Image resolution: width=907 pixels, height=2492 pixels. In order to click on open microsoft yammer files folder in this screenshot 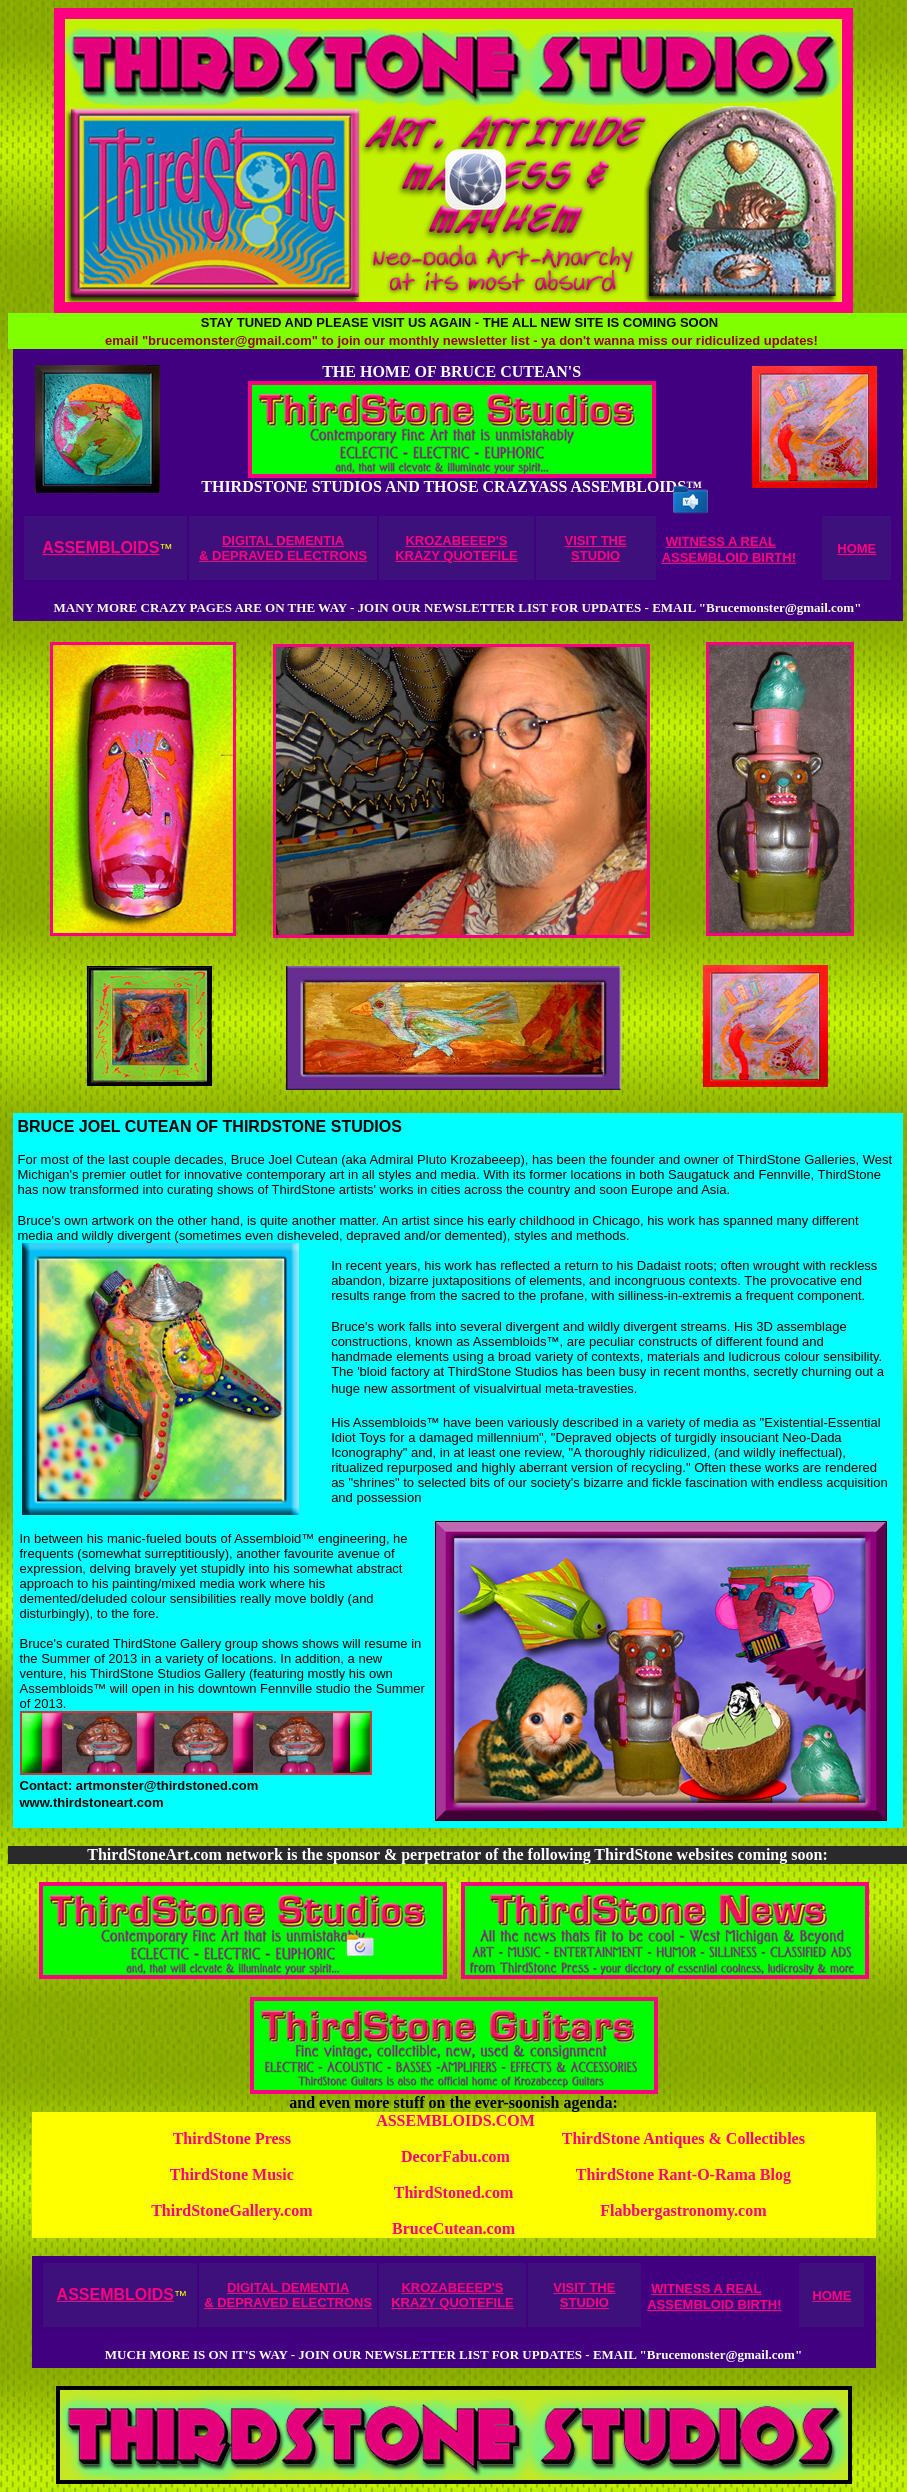, I will do `click(690, 500)`.